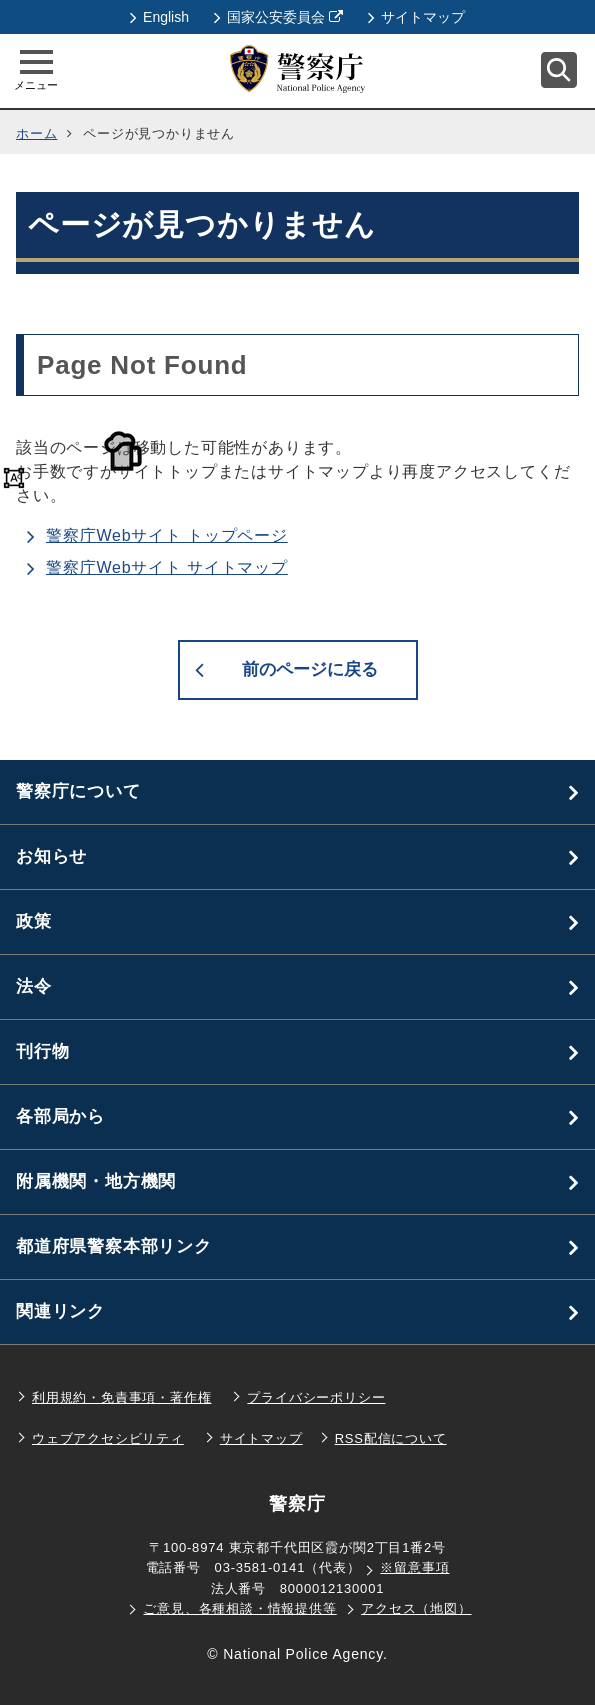 This screenshot has height=1705, width=595. I want to click on find nearby sports bars or pubs, so click(123, 452).